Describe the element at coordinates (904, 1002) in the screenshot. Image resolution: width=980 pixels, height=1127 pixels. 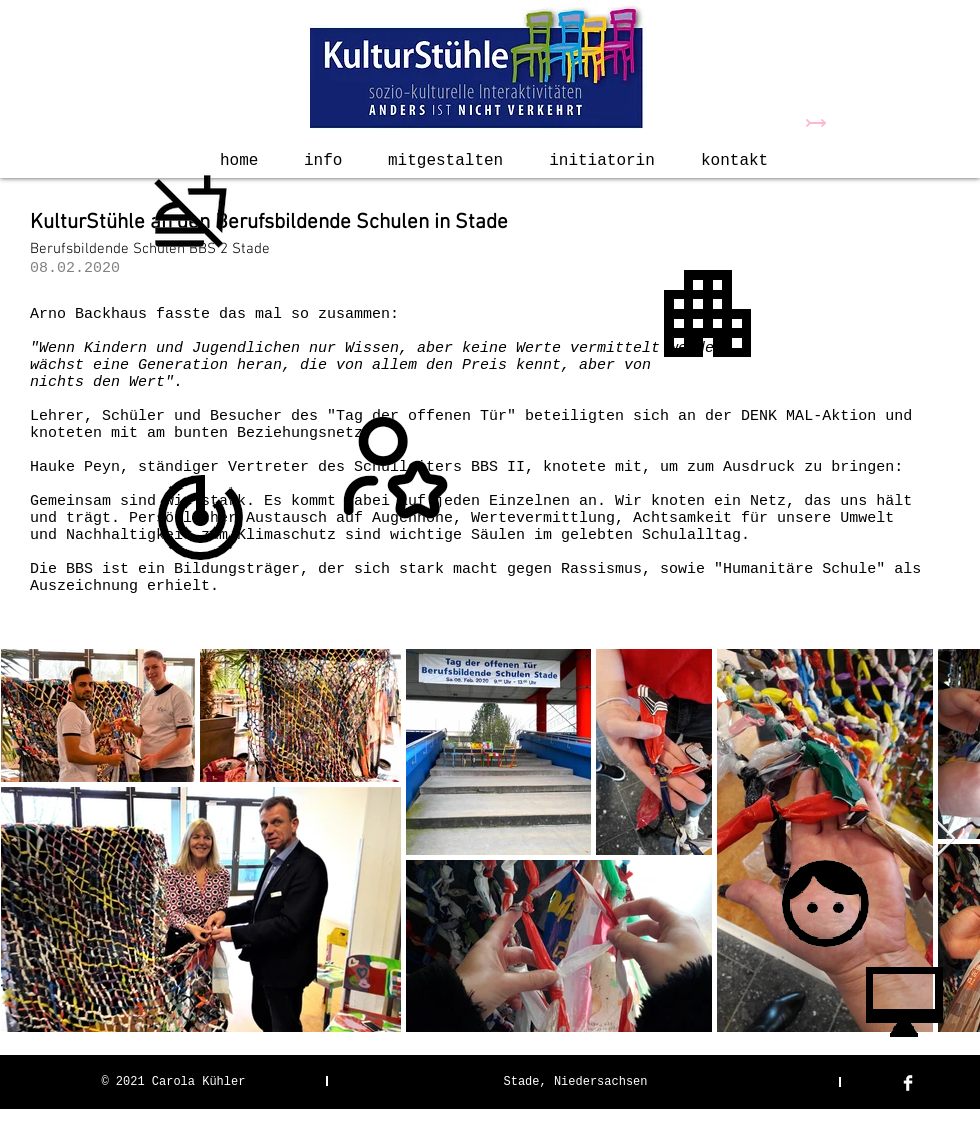
I see `view on desktop display` at that location.